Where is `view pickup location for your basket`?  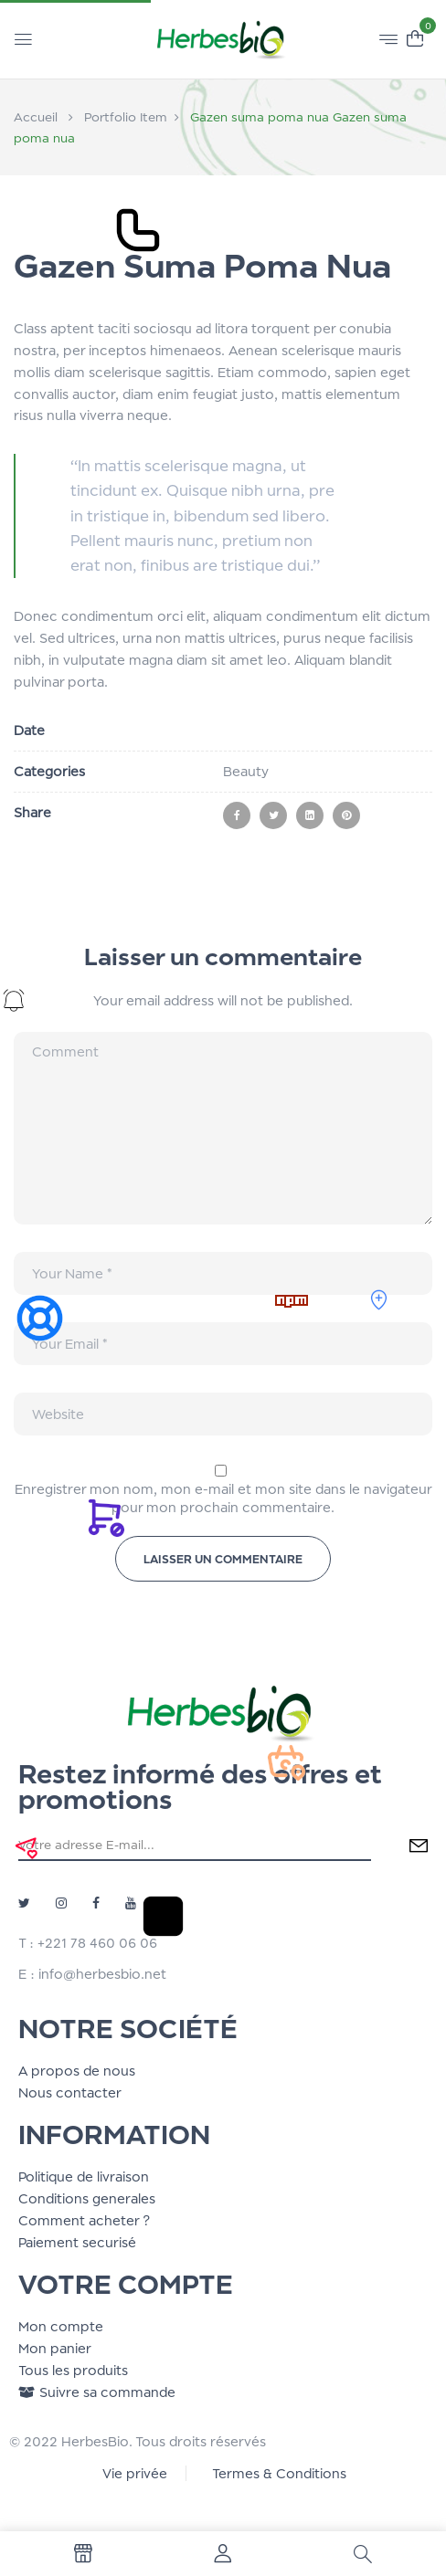 view pickup location for your basket is located at coordinates (285, 1761).